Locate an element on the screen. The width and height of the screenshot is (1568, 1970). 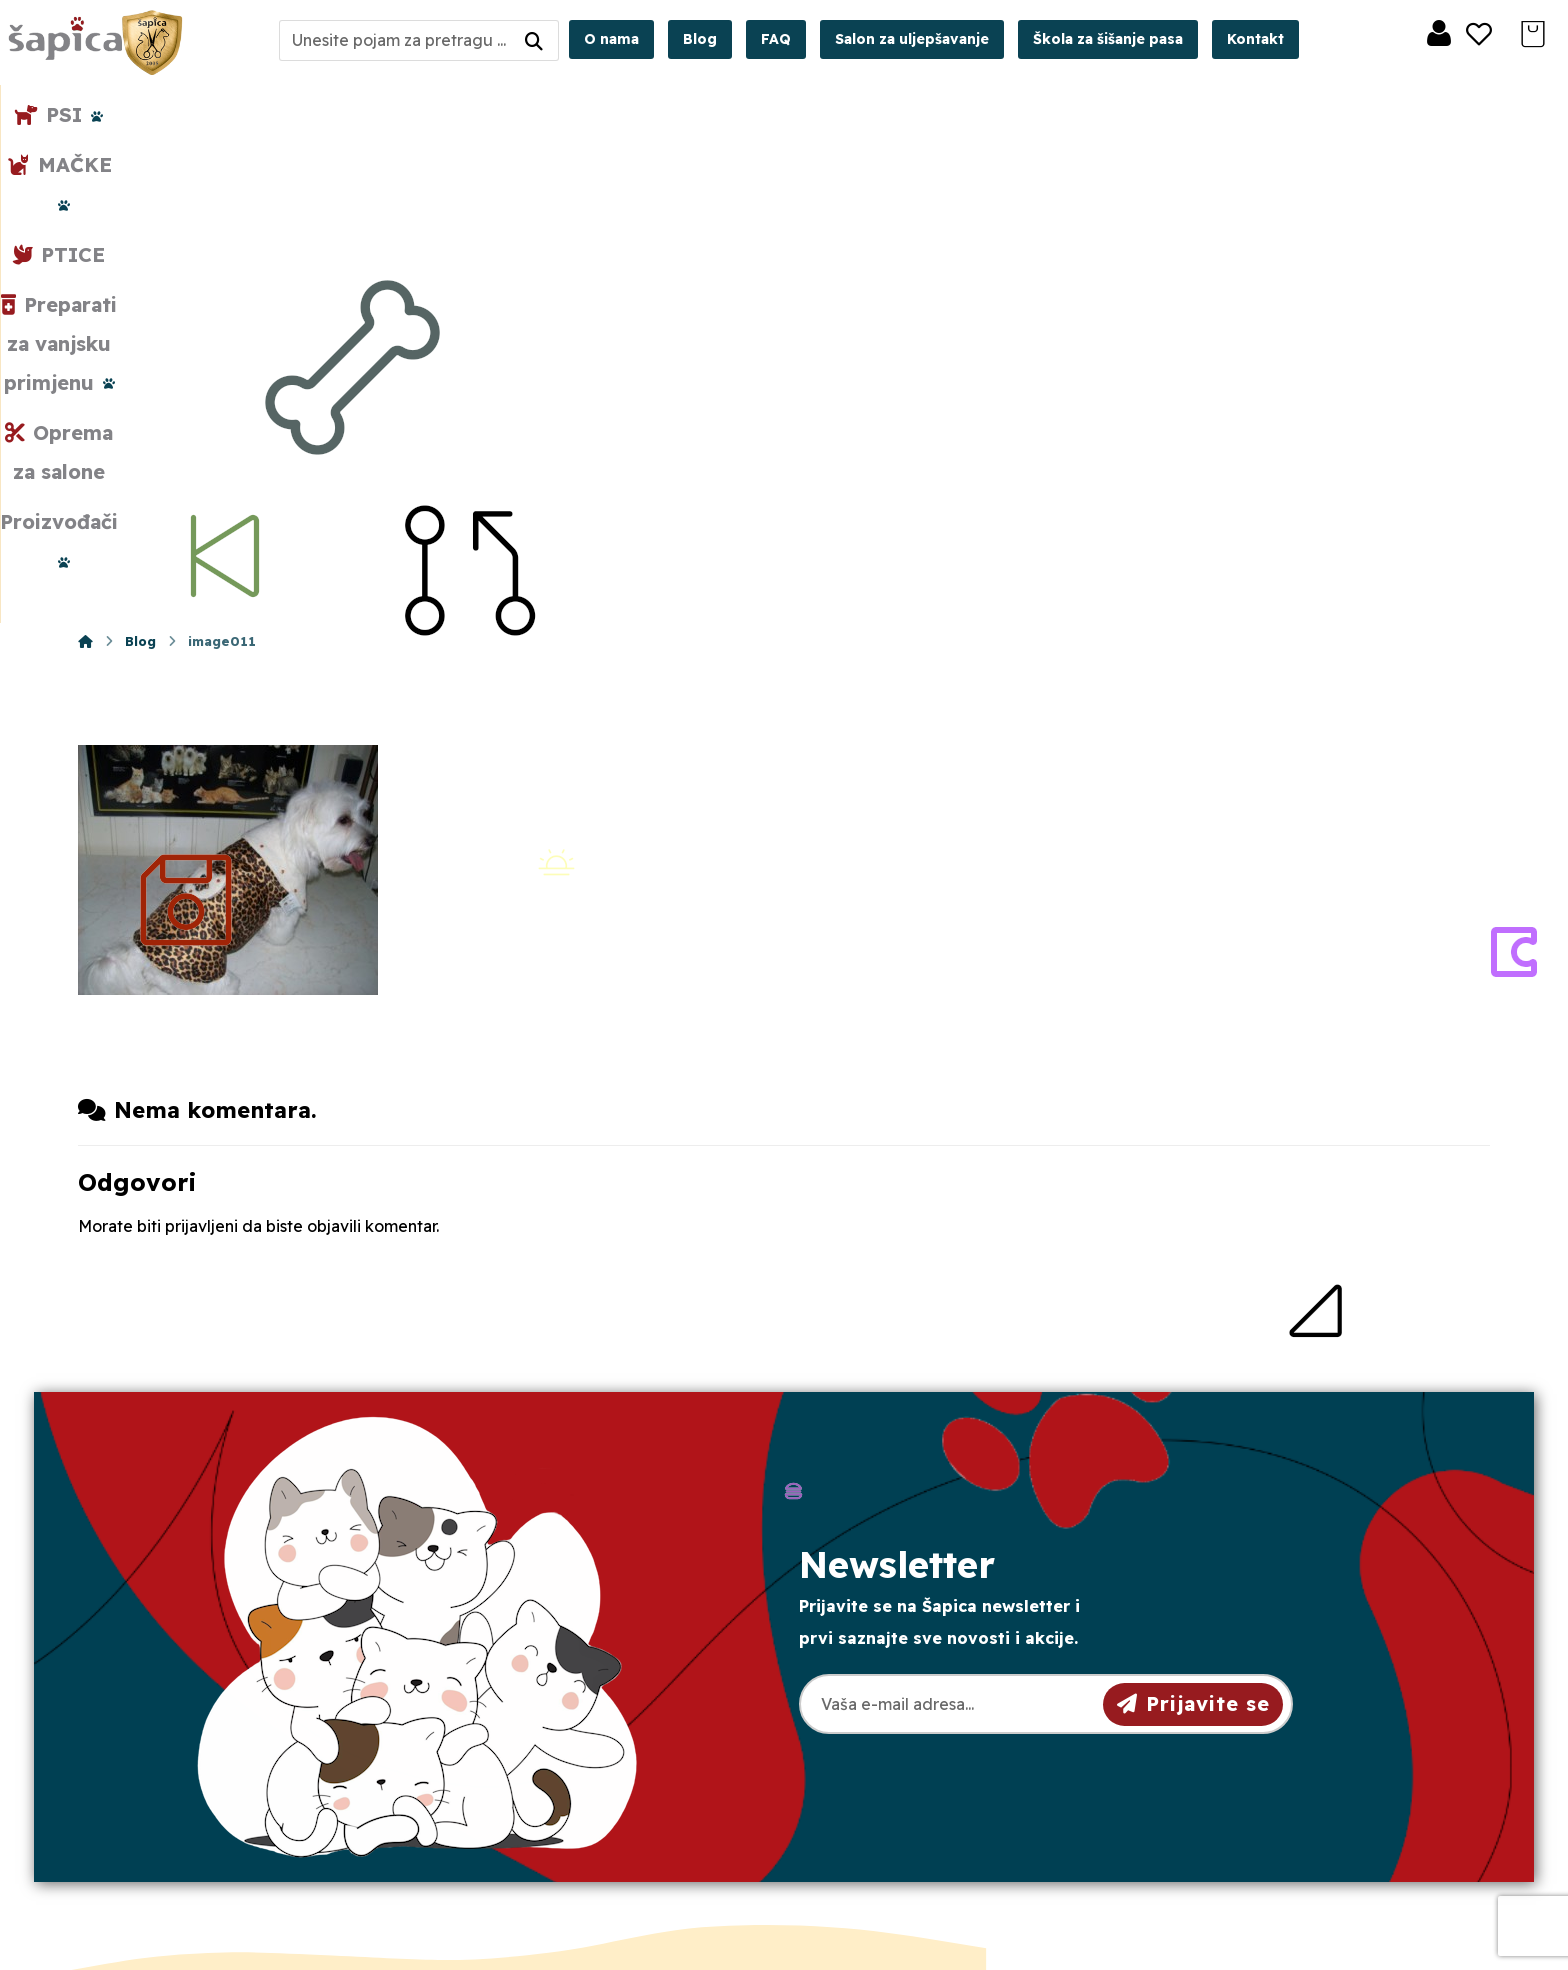
skip to previous track is located at coordinates (225, 556).